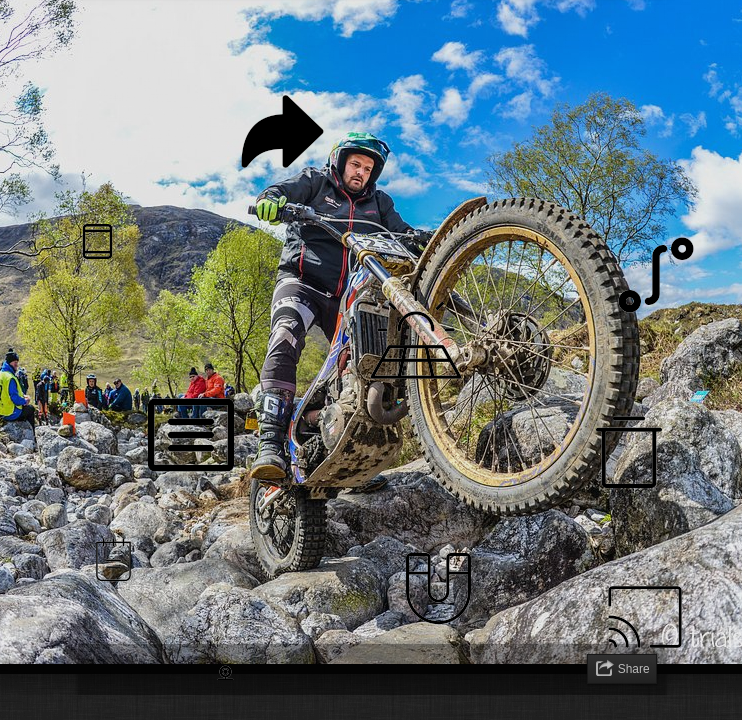 The height and width of the screenshot is (720, 742). I want to click on view article or document, so click(191, 435).